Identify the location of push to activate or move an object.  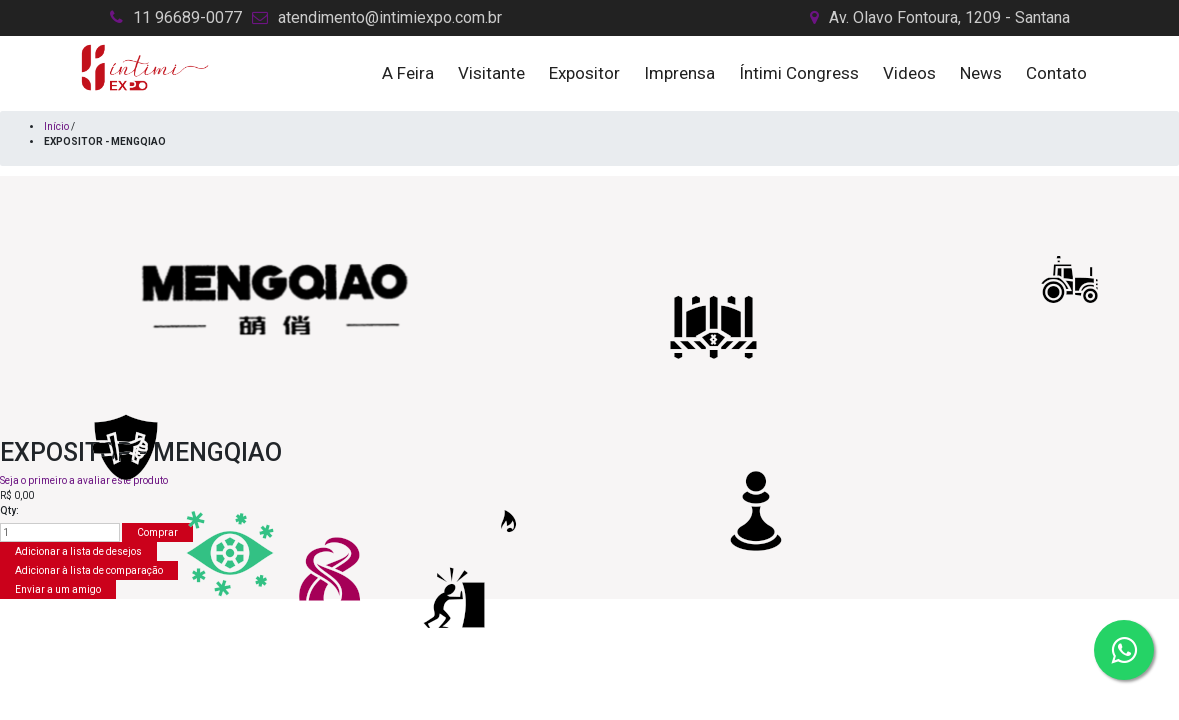
(454, 597).